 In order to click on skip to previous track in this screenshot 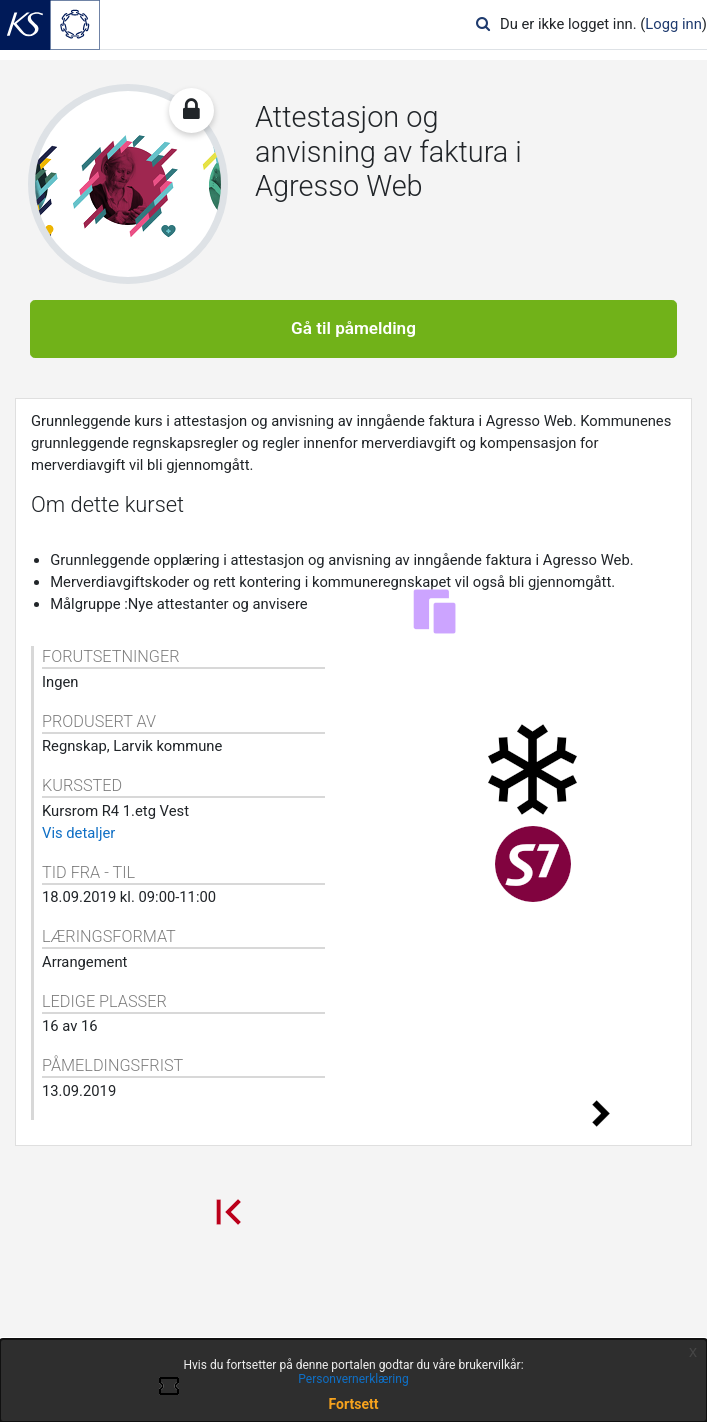, I will do `click(227, 1212)`.